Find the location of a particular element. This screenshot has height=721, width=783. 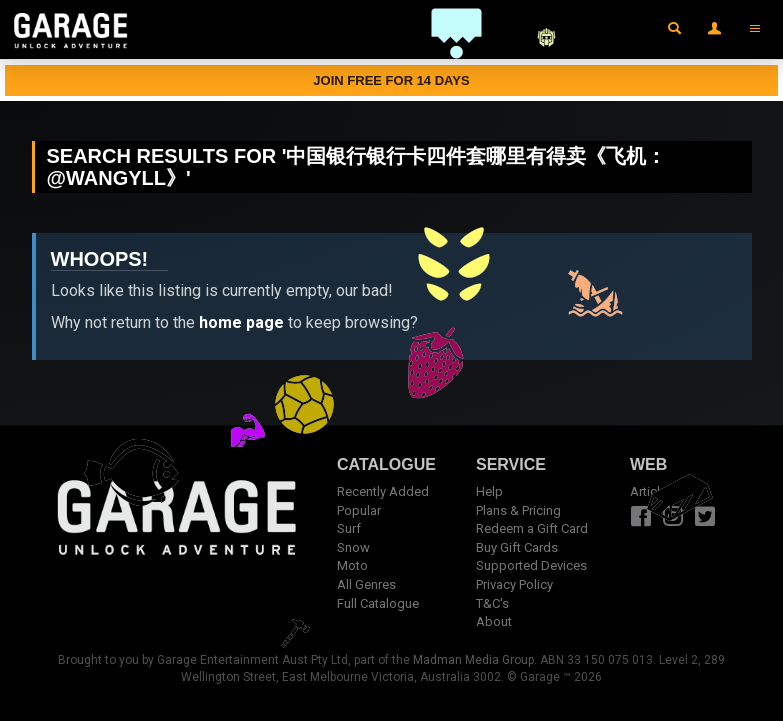

select mech or robot character class is located at coordinates (546, 37).